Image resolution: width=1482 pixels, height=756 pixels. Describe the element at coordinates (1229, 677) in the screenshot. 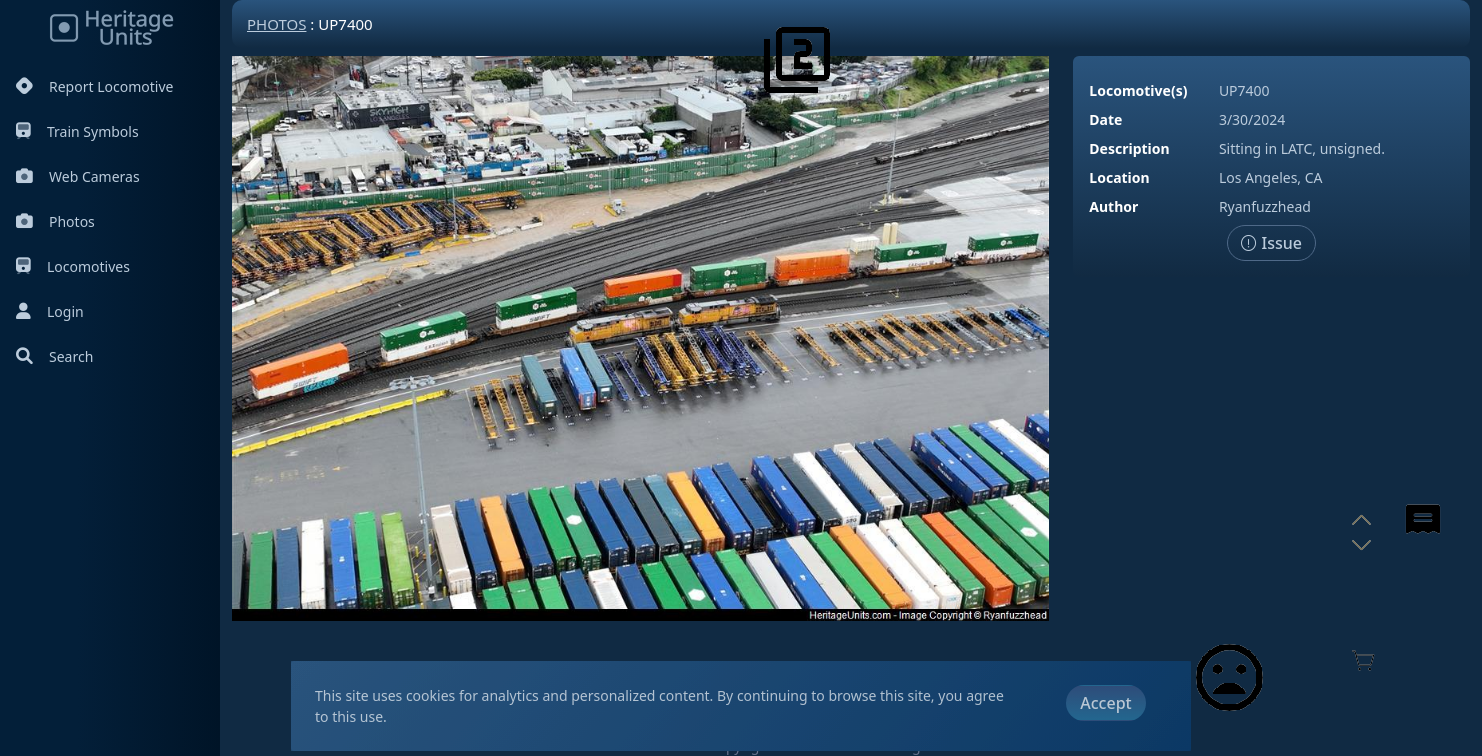

I see `indicate a negative mood or feeling` at that location.